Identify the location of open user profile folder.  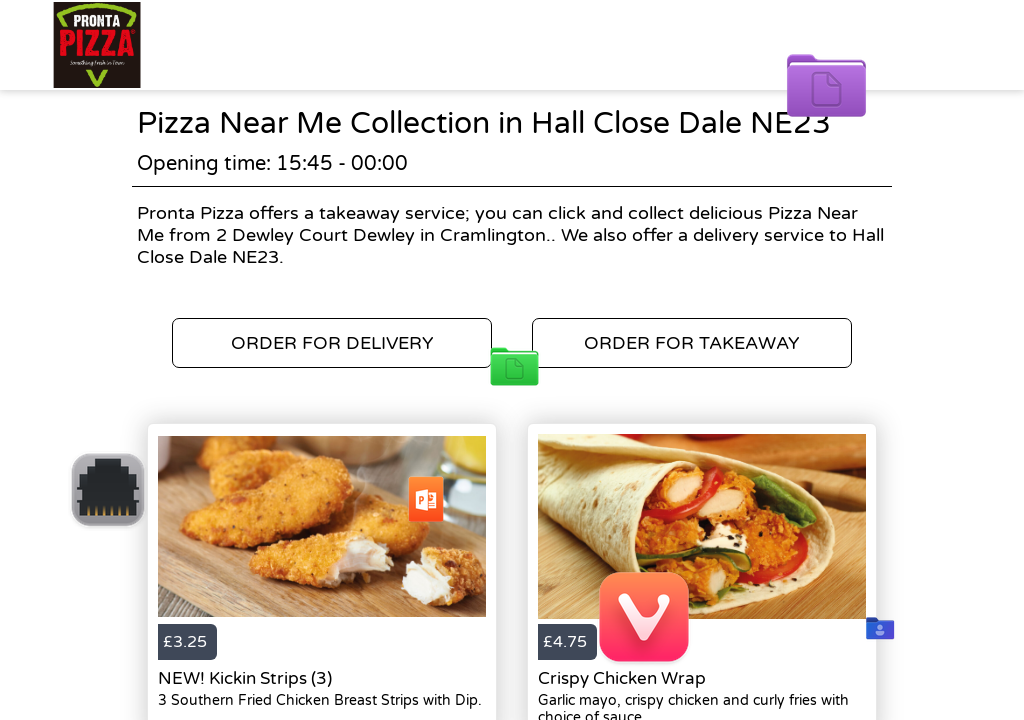
(880, 629).